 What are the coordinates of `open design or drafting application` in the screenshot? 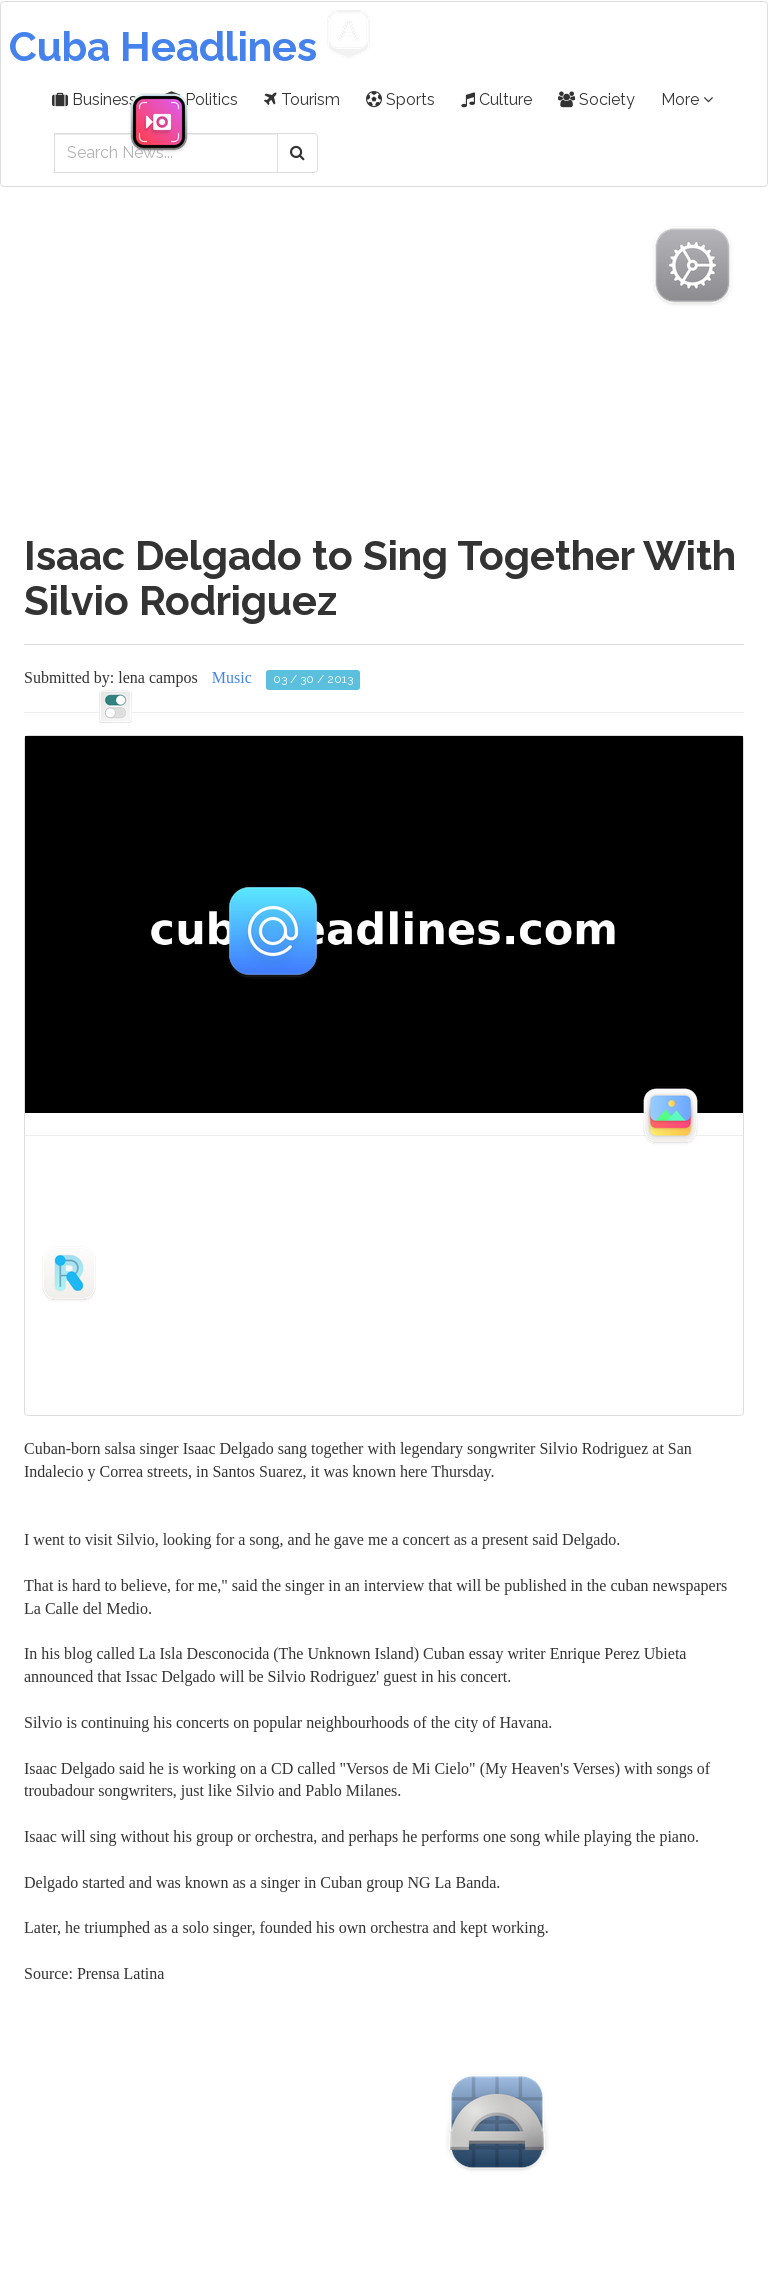 It's located at (497, 2122).